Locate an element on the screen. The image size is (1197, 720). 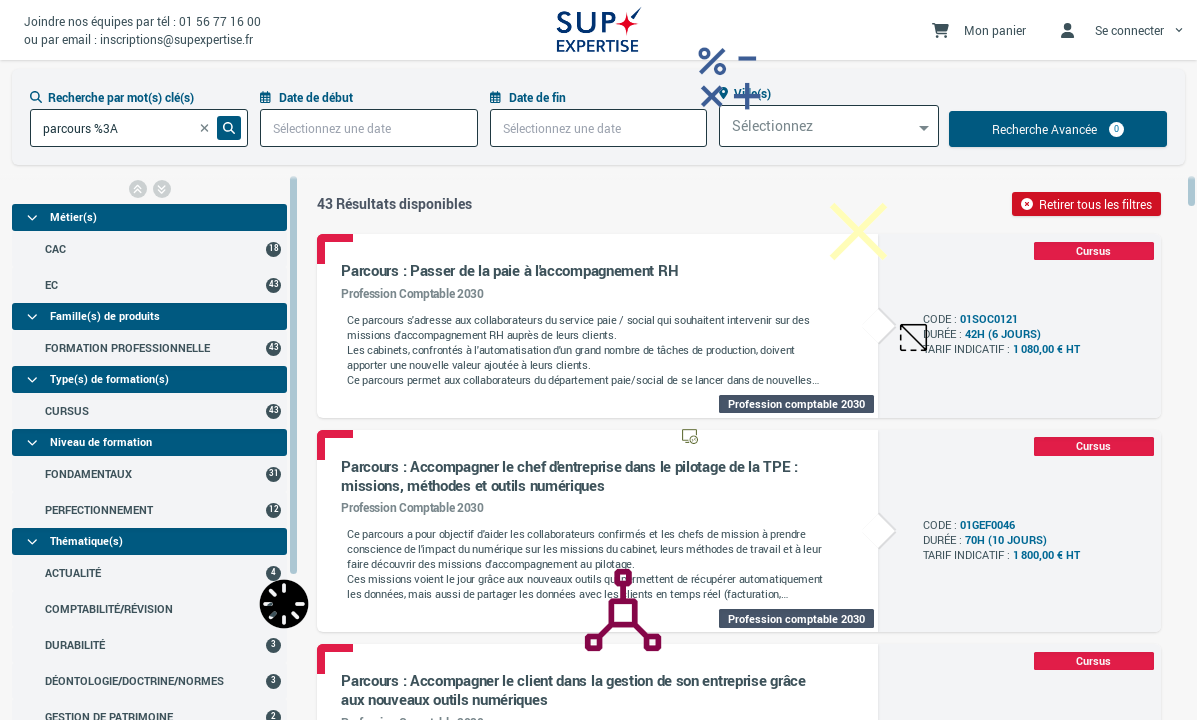
view type hierarchy in code editor is located at coordinates (626, 610).